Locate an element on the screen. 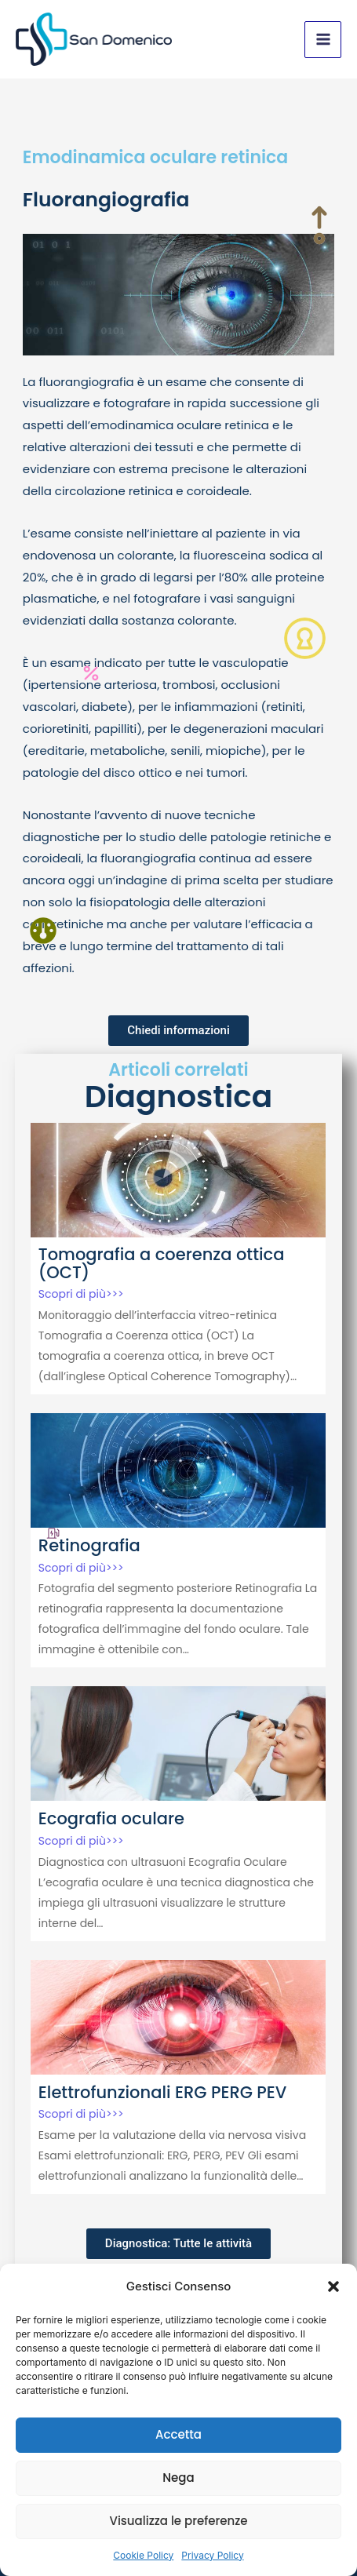 Image resolution: width=357 pixels, height=2576 pixels. find nearby electric vehicle charging stations is located at coordinates (53, 1533).